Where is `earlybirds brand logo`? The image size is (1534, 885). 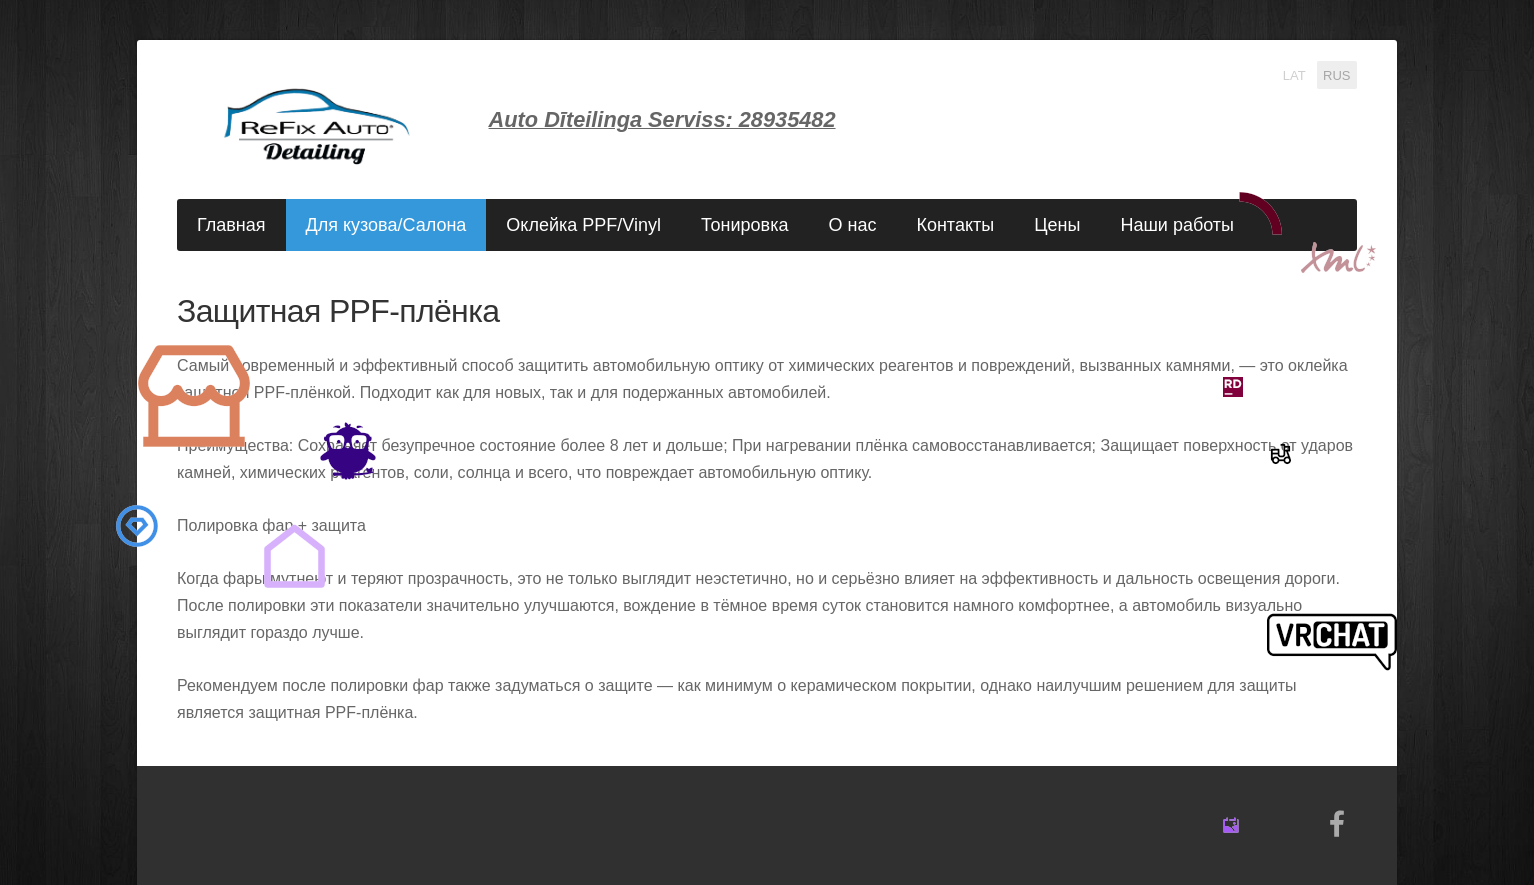
earlybirds brand logo is located at coordinates (348, 451).